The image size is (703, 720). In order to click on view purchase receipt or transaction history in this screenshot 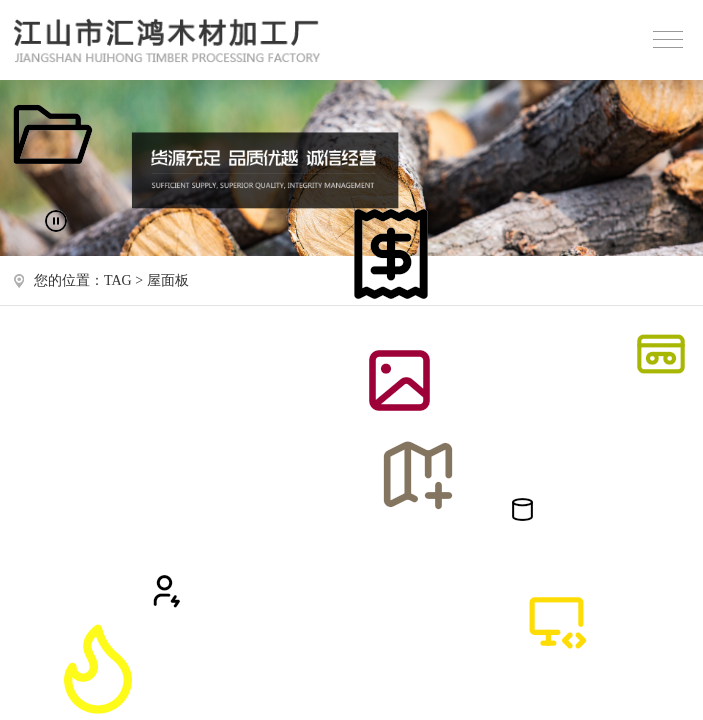, I will do `click(391, 254)`.